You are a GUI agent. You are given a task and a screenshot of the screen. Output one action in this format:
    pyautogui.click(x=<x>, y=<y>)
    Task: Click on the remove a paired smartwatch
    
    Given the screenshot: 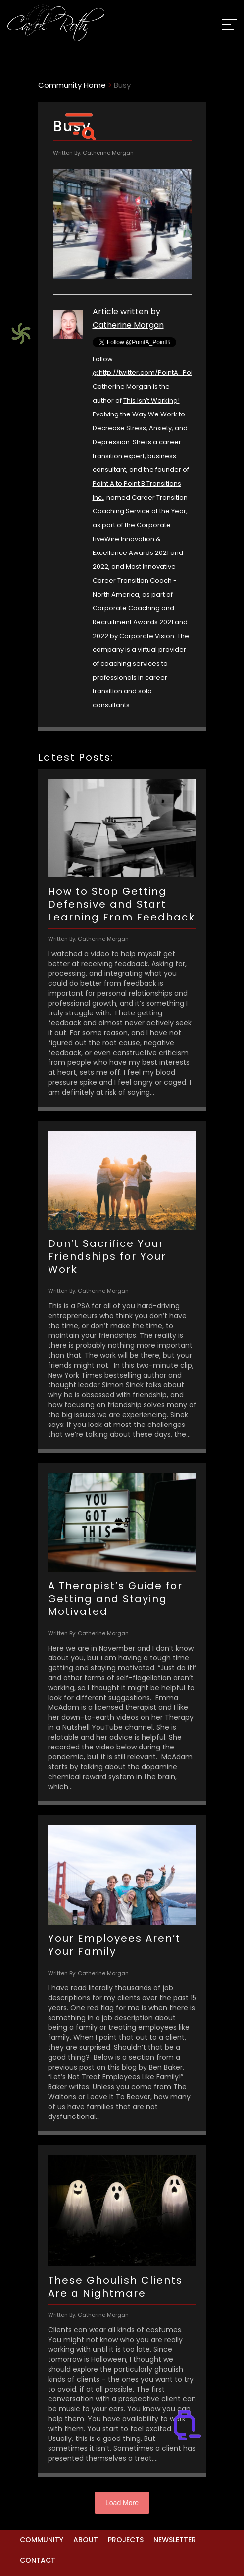 What is the action you would take?
    pyautogui.click(x=184, y=2425)
    